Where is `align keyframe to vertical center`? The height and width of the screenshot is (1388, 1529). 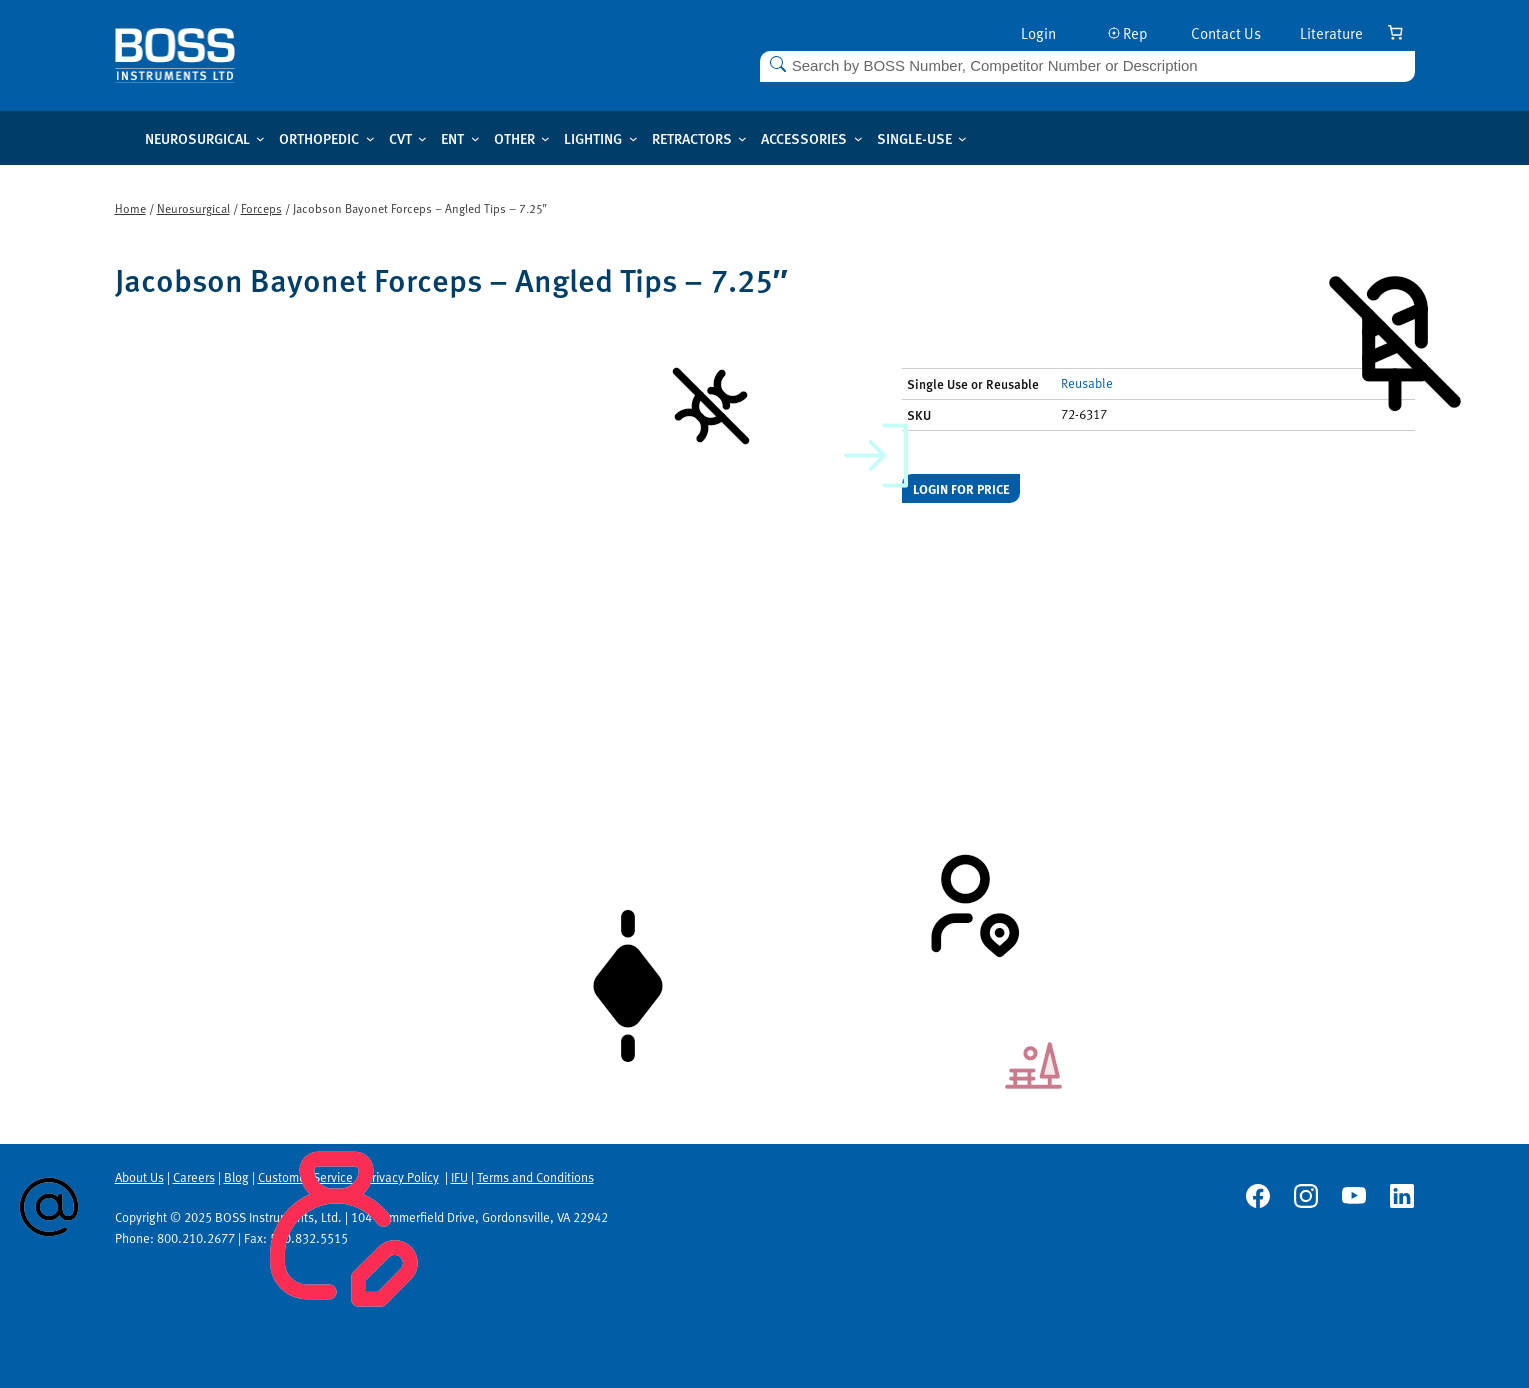 align keyframe to vertical center is located at coordinates (628, 986).